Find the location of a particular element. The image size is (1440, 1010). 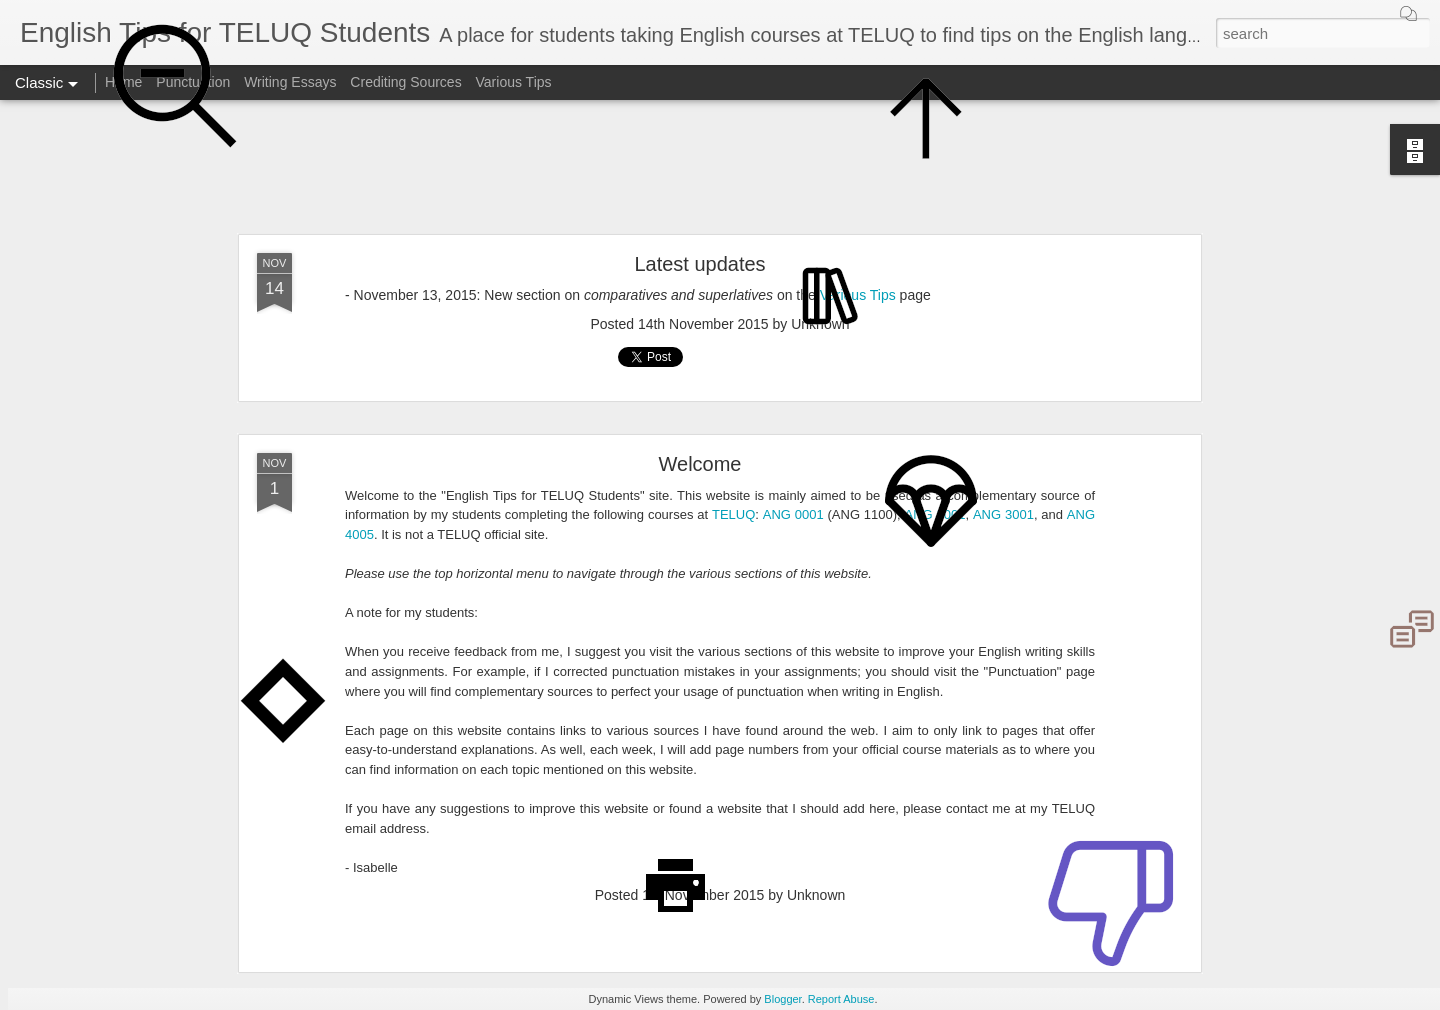

dislike or downvote content is located at coordinates (1110, 903).